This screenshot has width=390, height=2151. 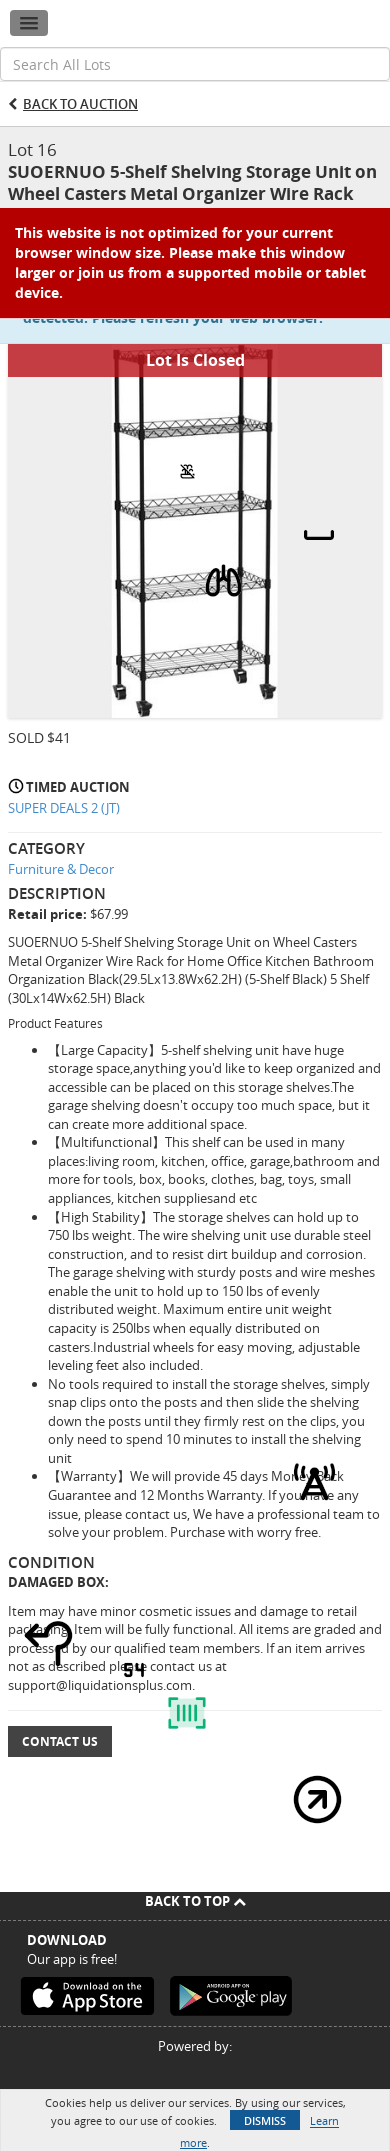 What do you see at coordinates (317, 1799) in the screenshot?
I see `open link in new tab or window` at bounding box center [317, 1799].